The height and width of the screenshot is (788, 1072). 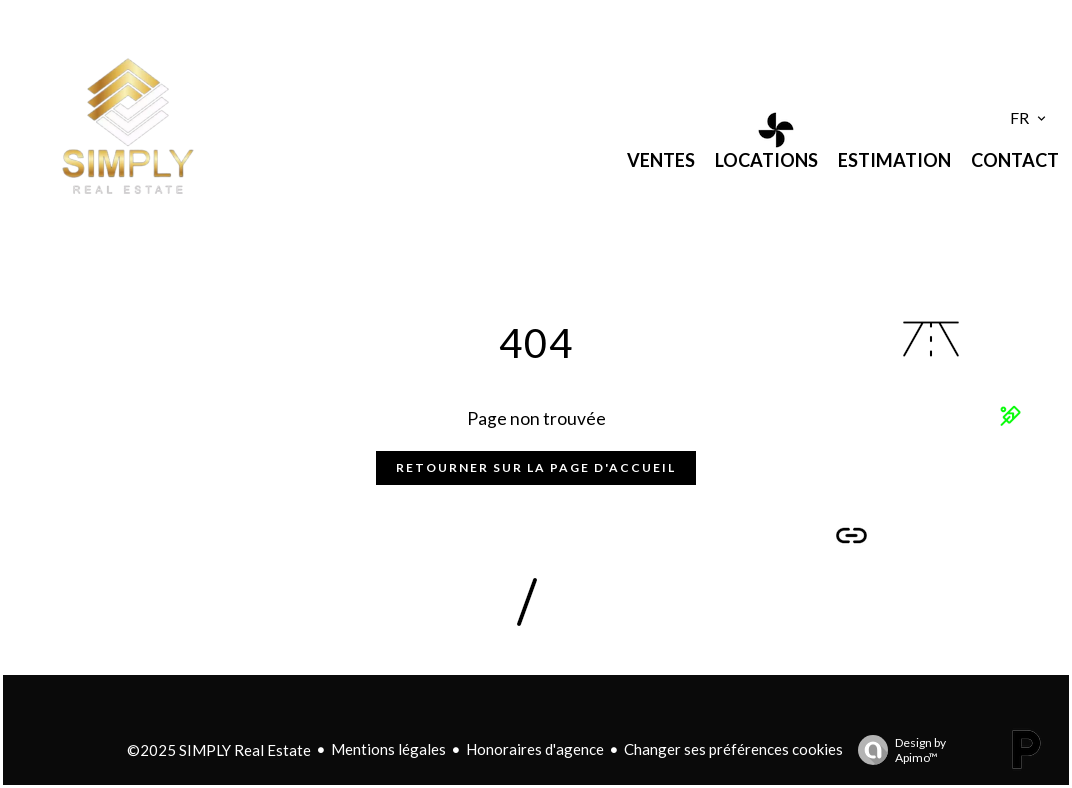 What do you see at coordinates (931, 339) in the screenshot?
I see `view directions or navigation` at bounding box center [931, 339].